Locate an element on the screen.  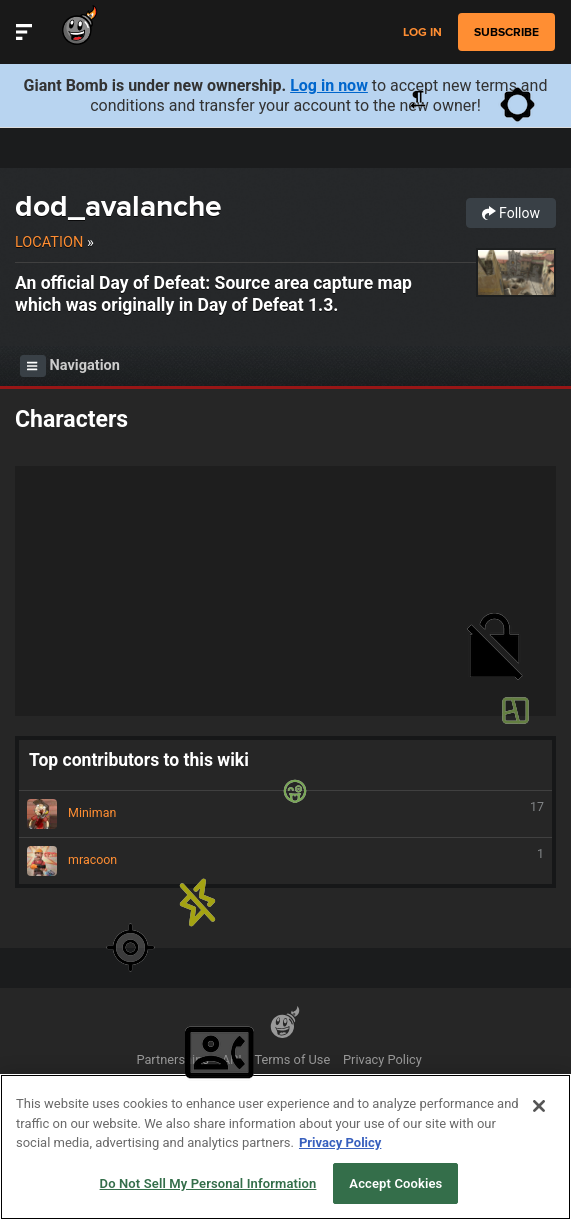
switch to collage layout view is located at coordinates (515, 710).